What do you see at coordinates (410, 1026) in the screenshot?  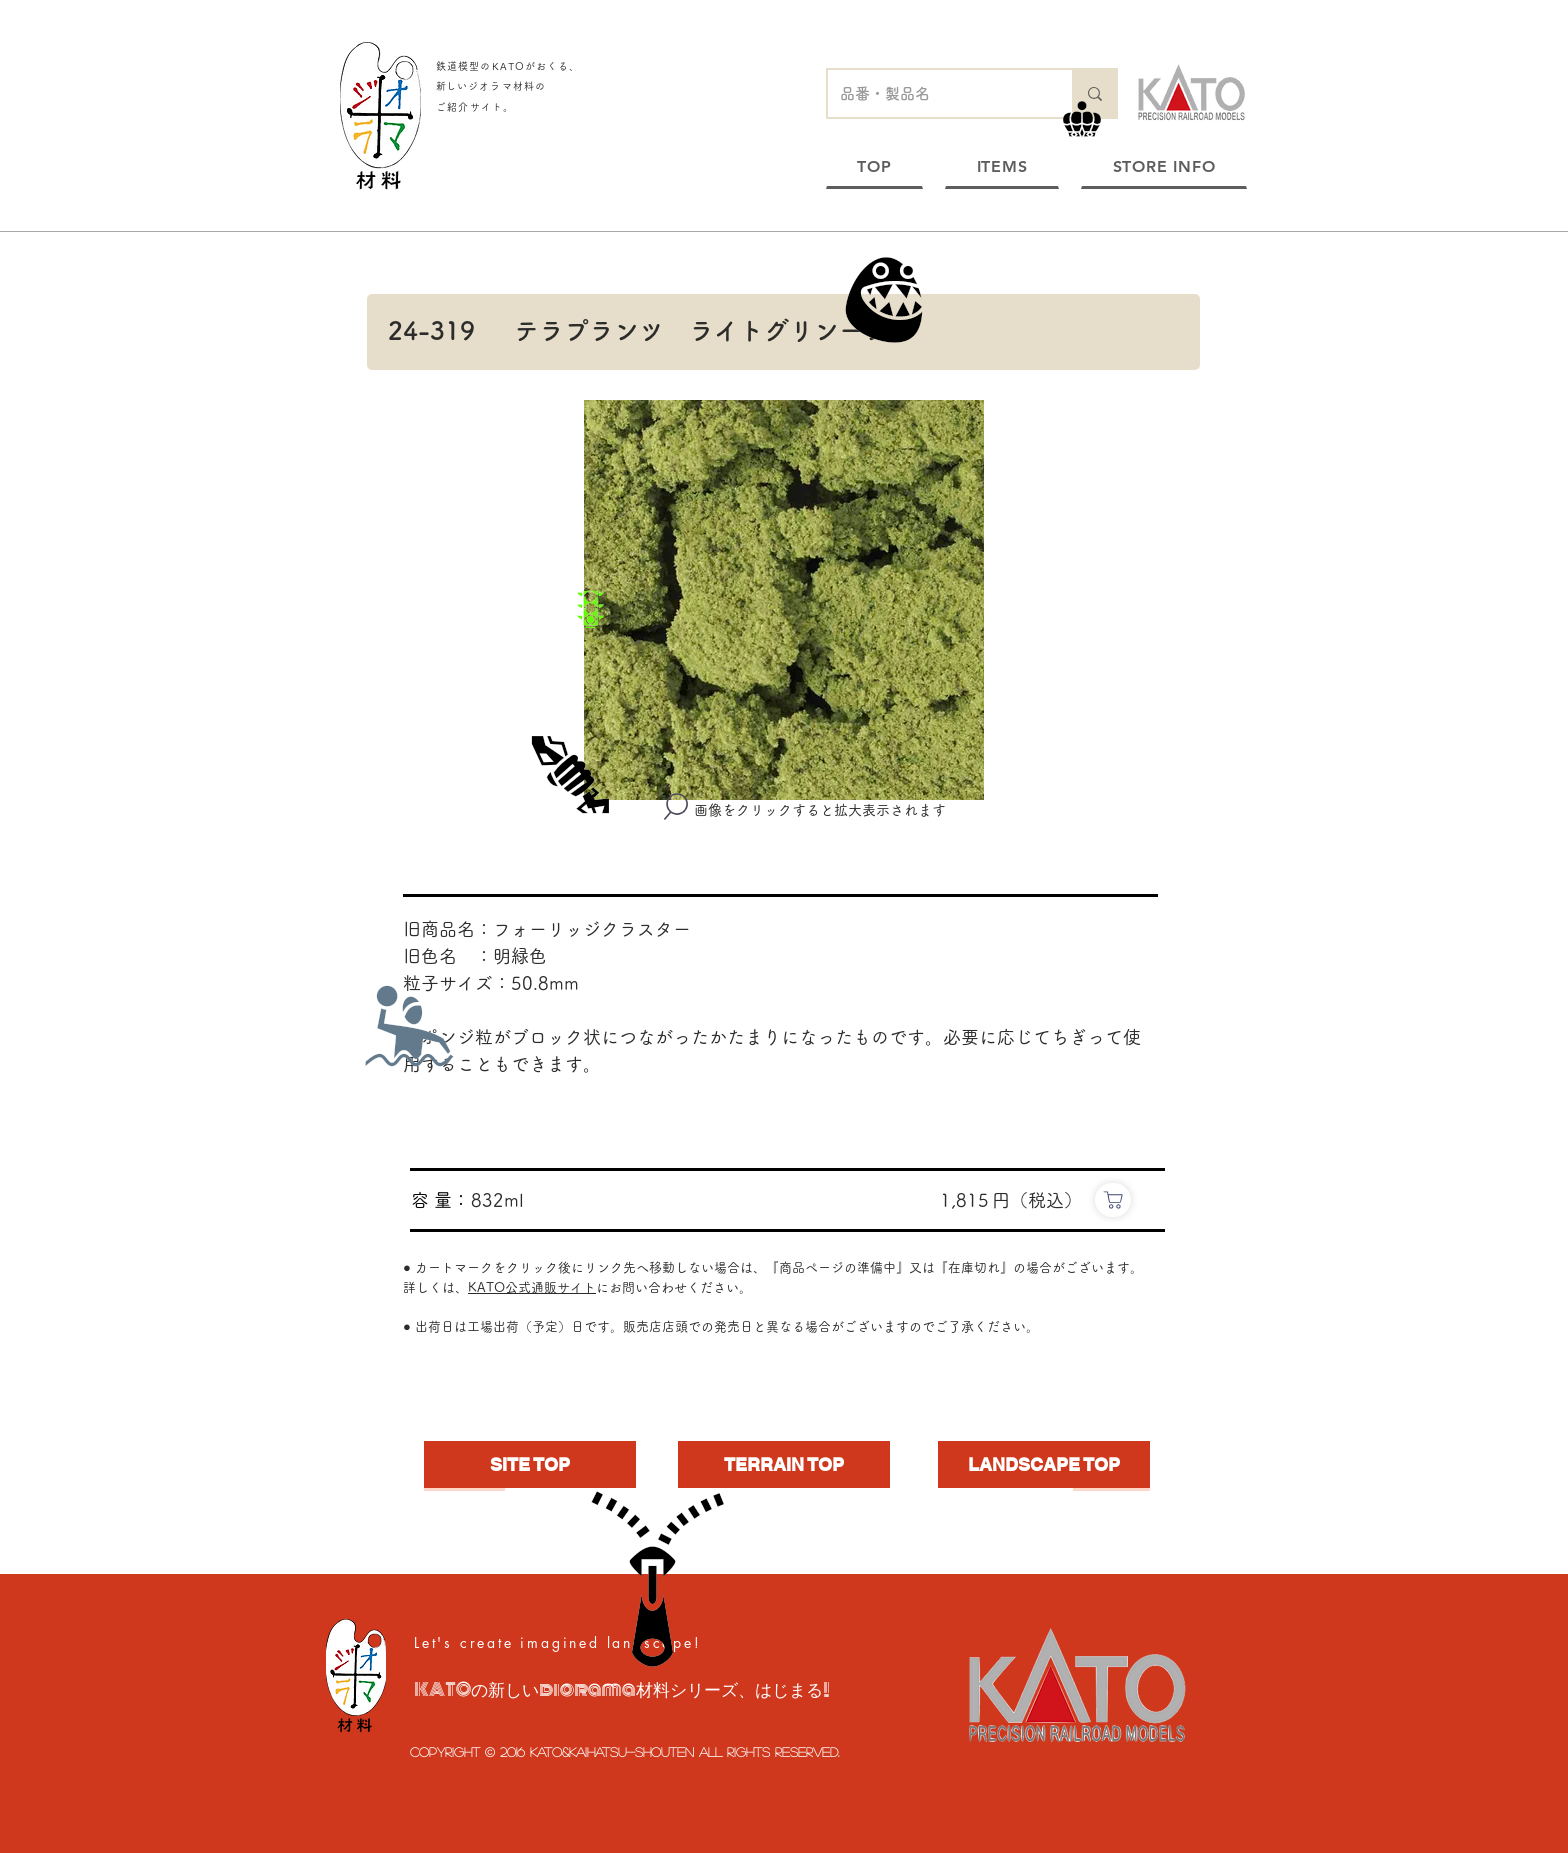 I see `access water polo game or activity` at bounding box center [410, 1026].